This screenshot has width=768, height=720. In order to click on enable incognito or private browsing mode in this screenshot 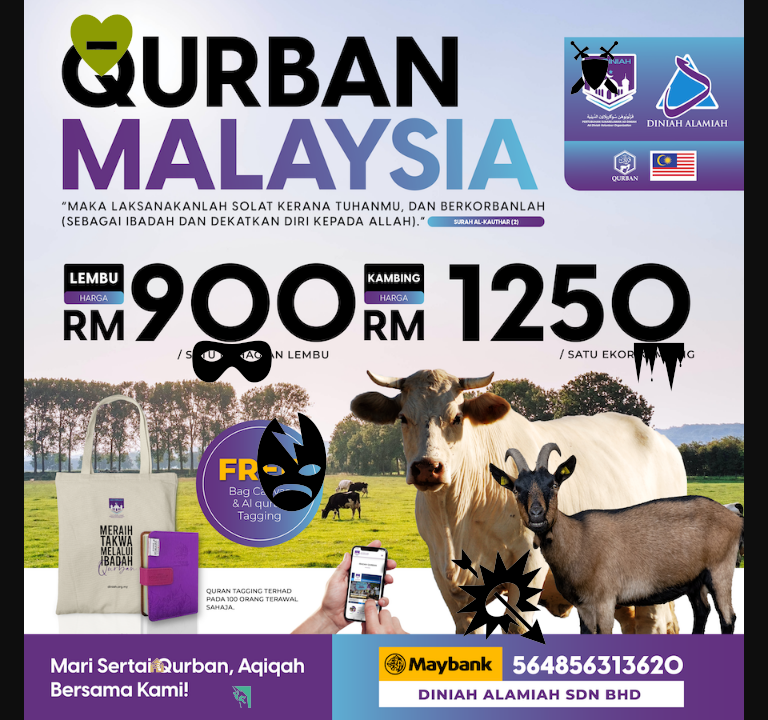, I will do `click(232, 363)`.